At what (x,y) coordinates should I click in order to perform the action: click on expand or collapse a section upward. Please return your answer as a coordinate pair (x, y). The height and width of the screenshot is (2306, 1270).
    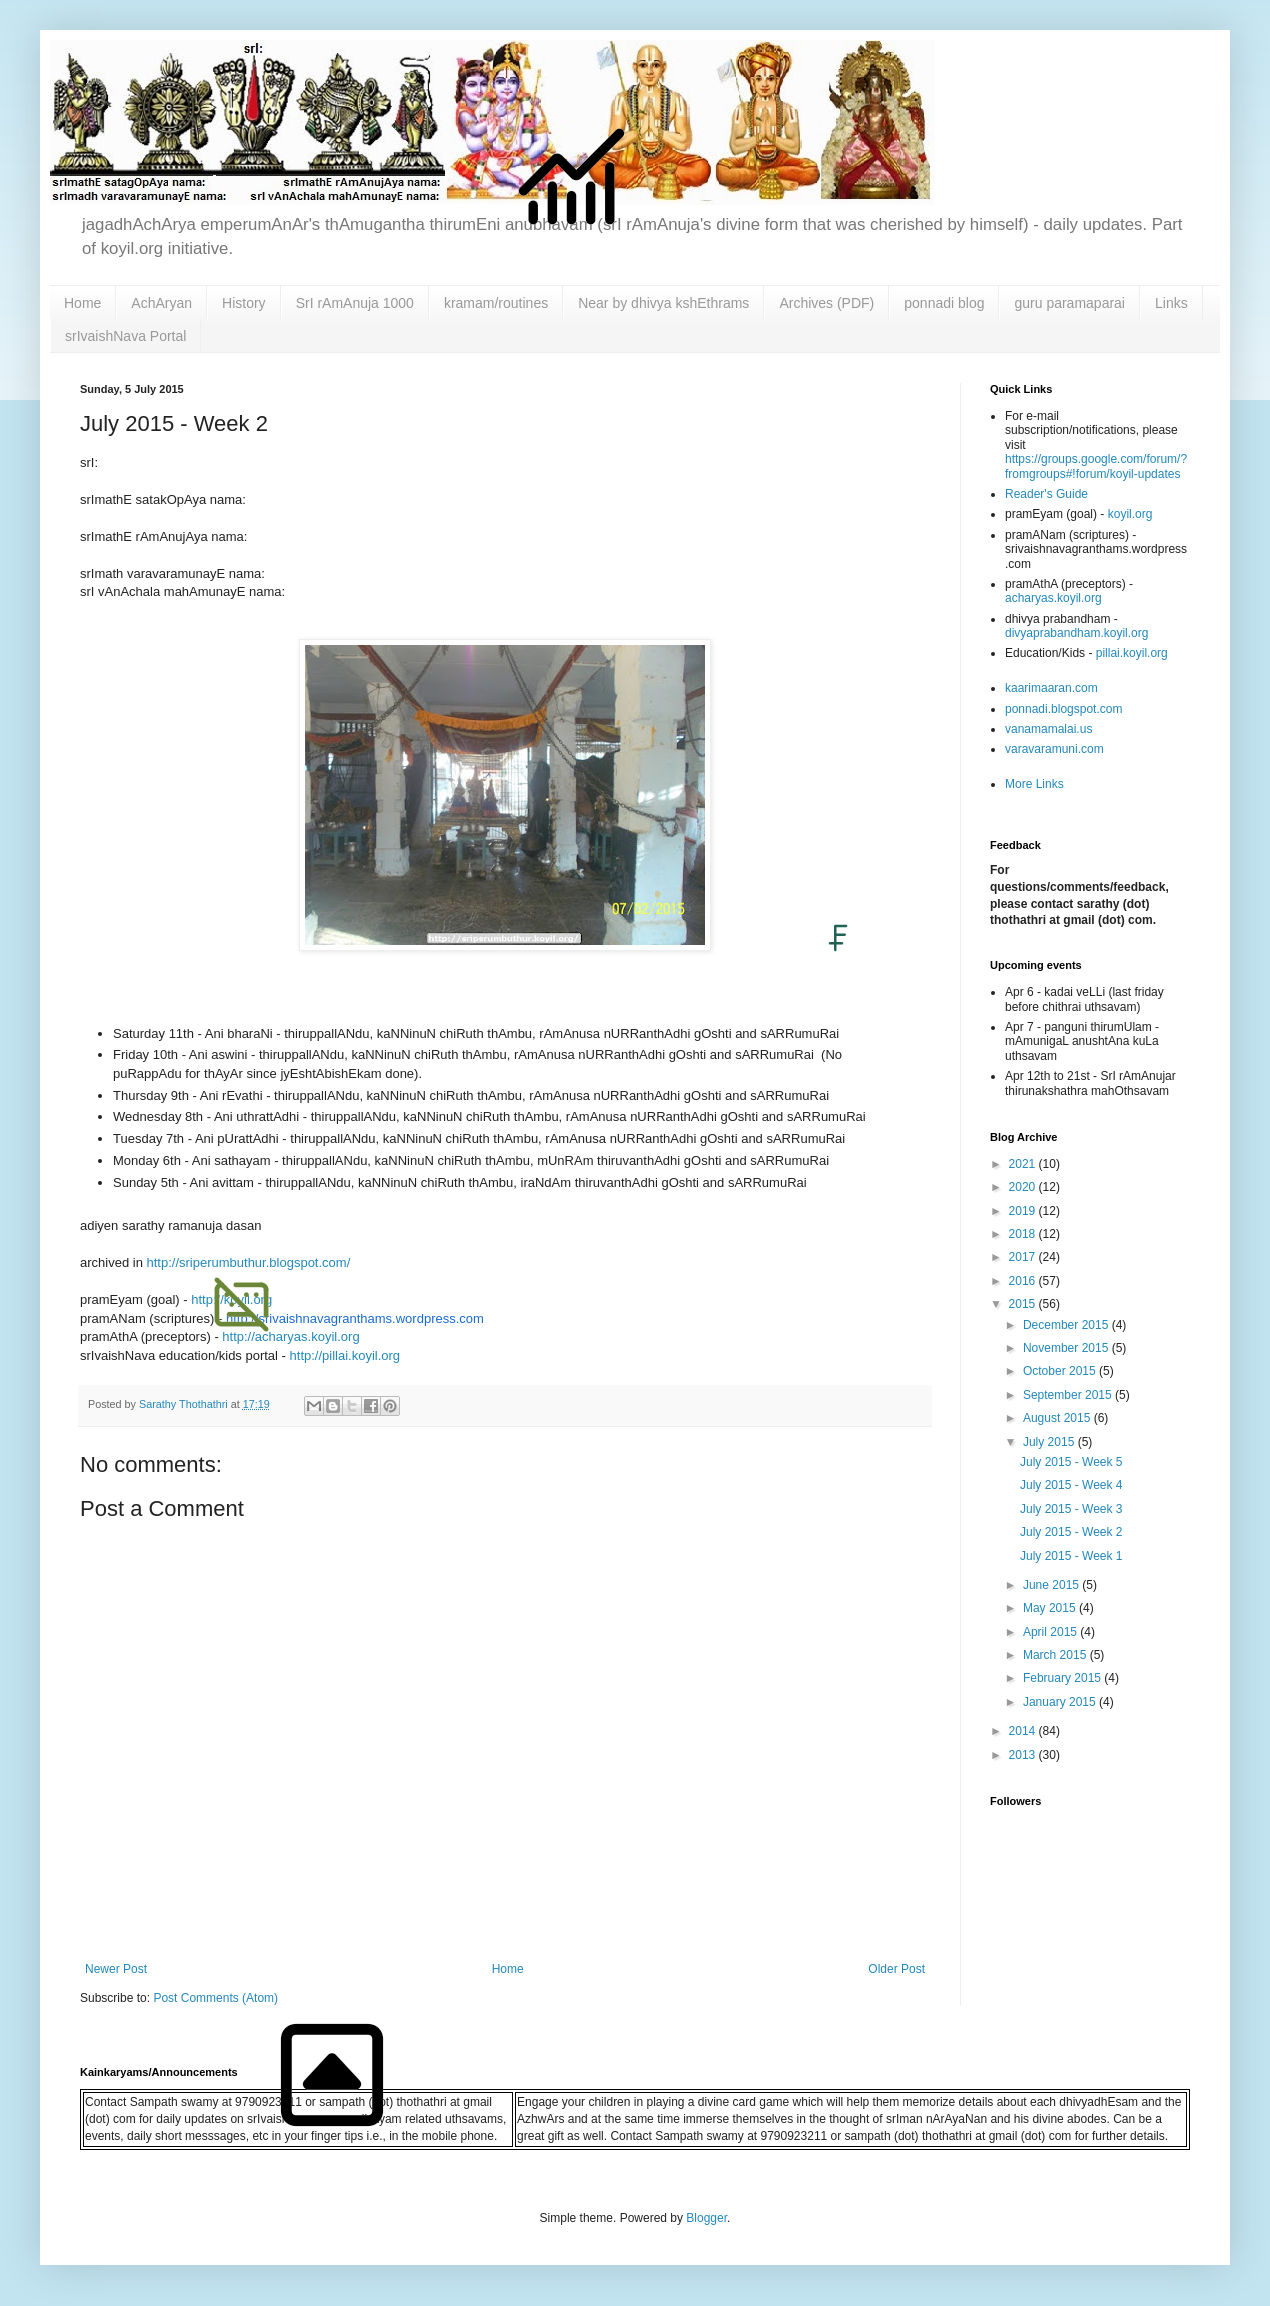
    Looking at the image, I should click on (332, 2075).